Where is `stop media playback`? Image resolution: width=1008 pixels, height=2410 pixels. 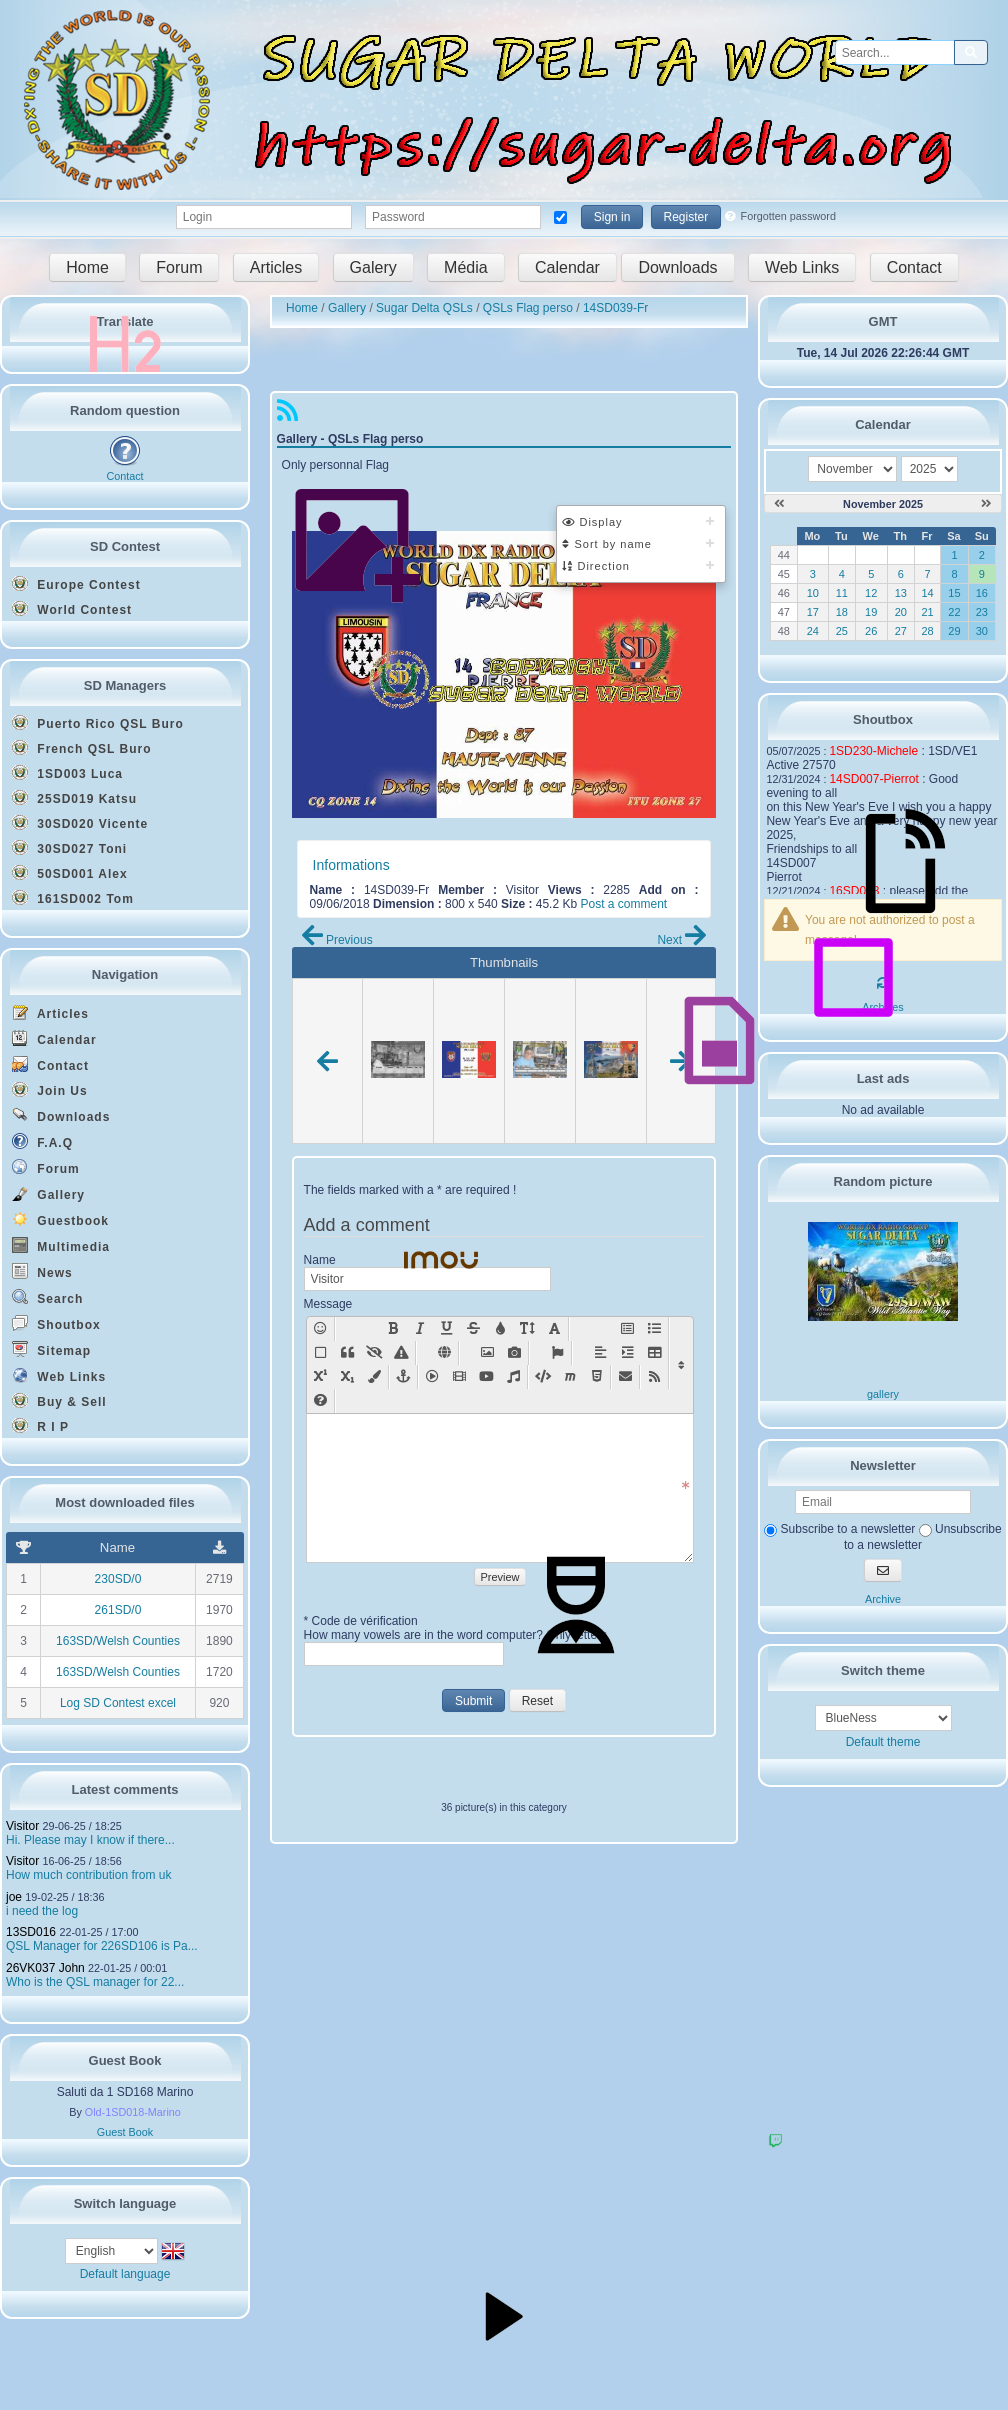 stop media playback is located at coordinates (853, 977).